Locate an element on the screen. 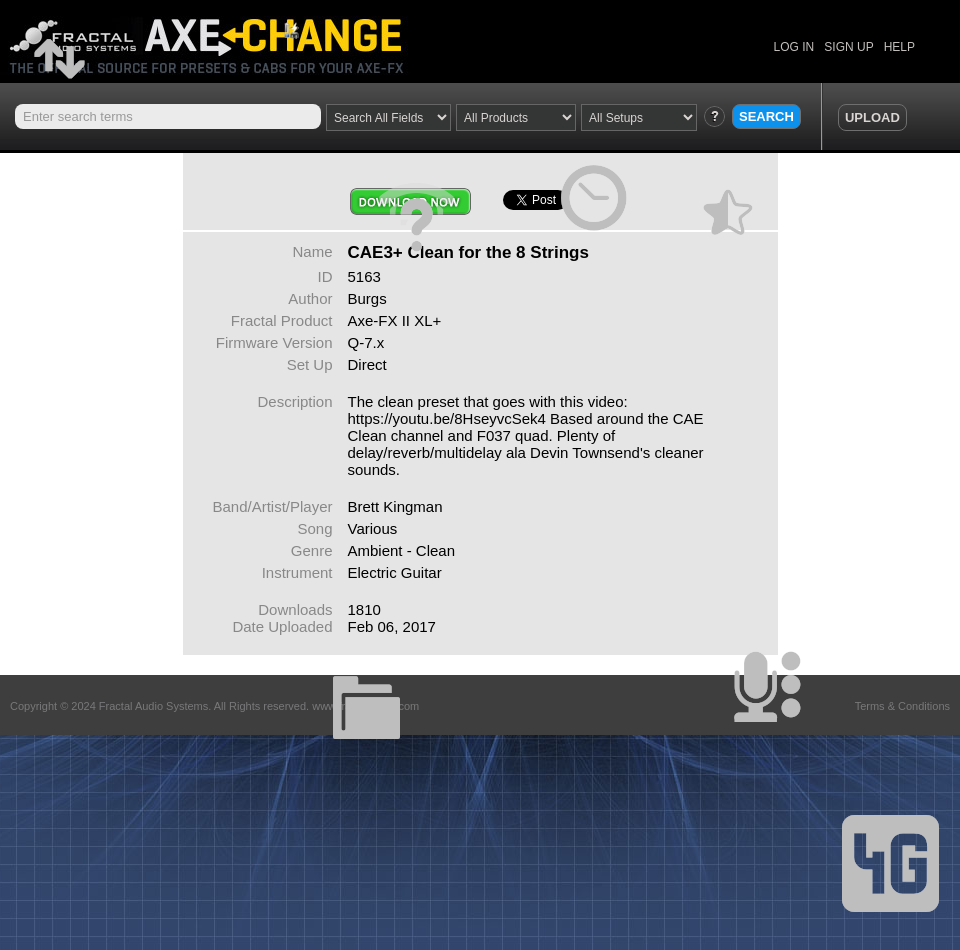 The height and width of the screenshot is (950, 960). open date and time settings is located at coordinates (596, 200).